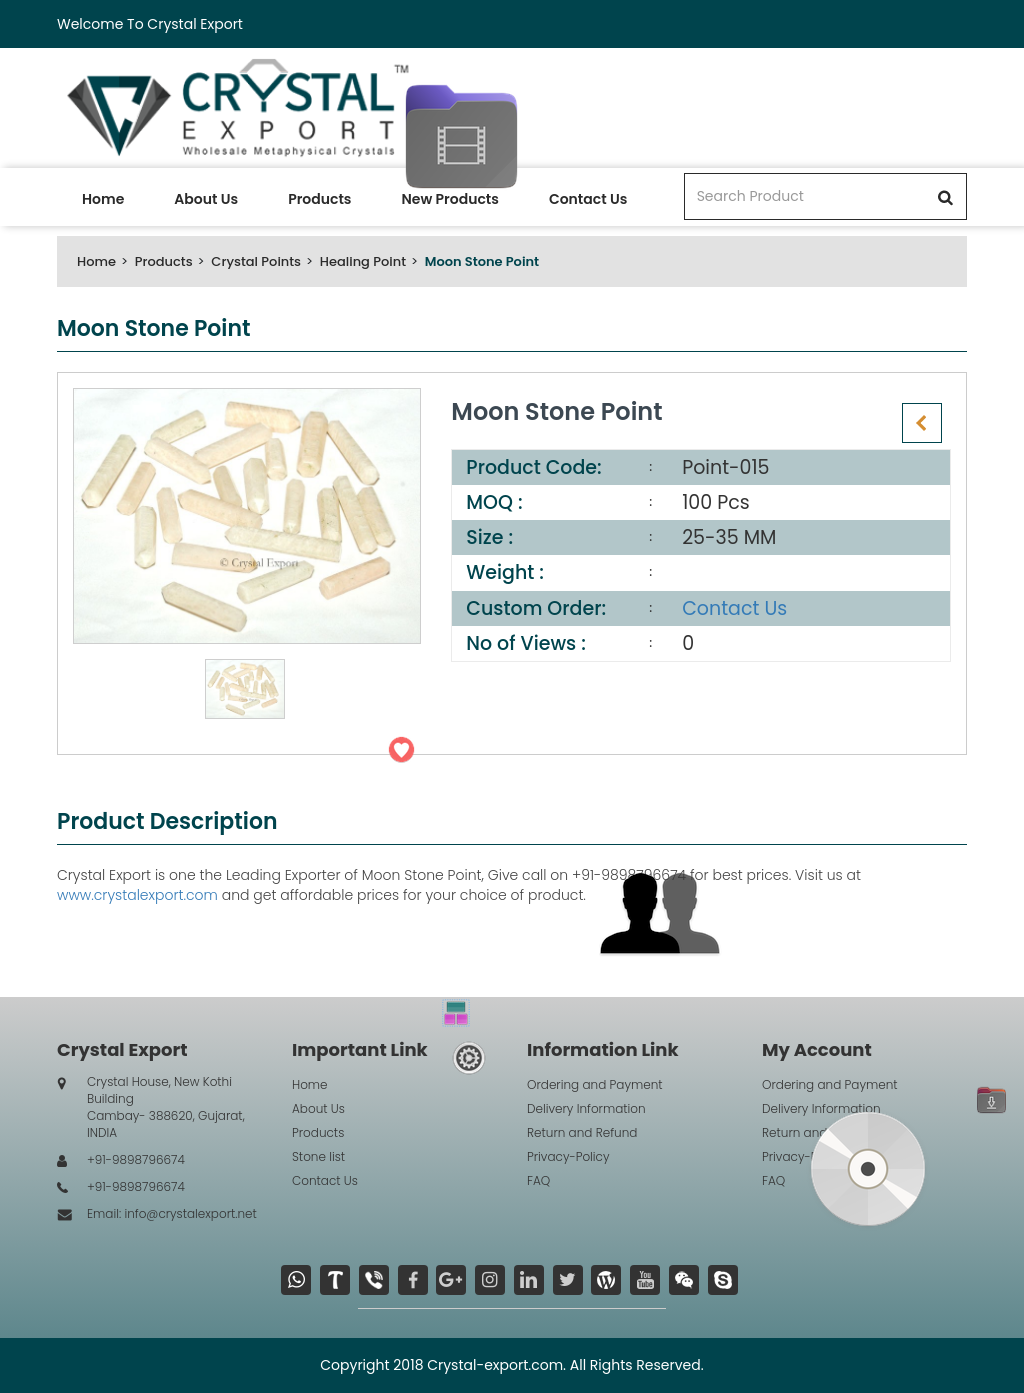  Describe the element at coordinates (456, 1013) in the screenshot. I see `select all items in the current view` at that location.